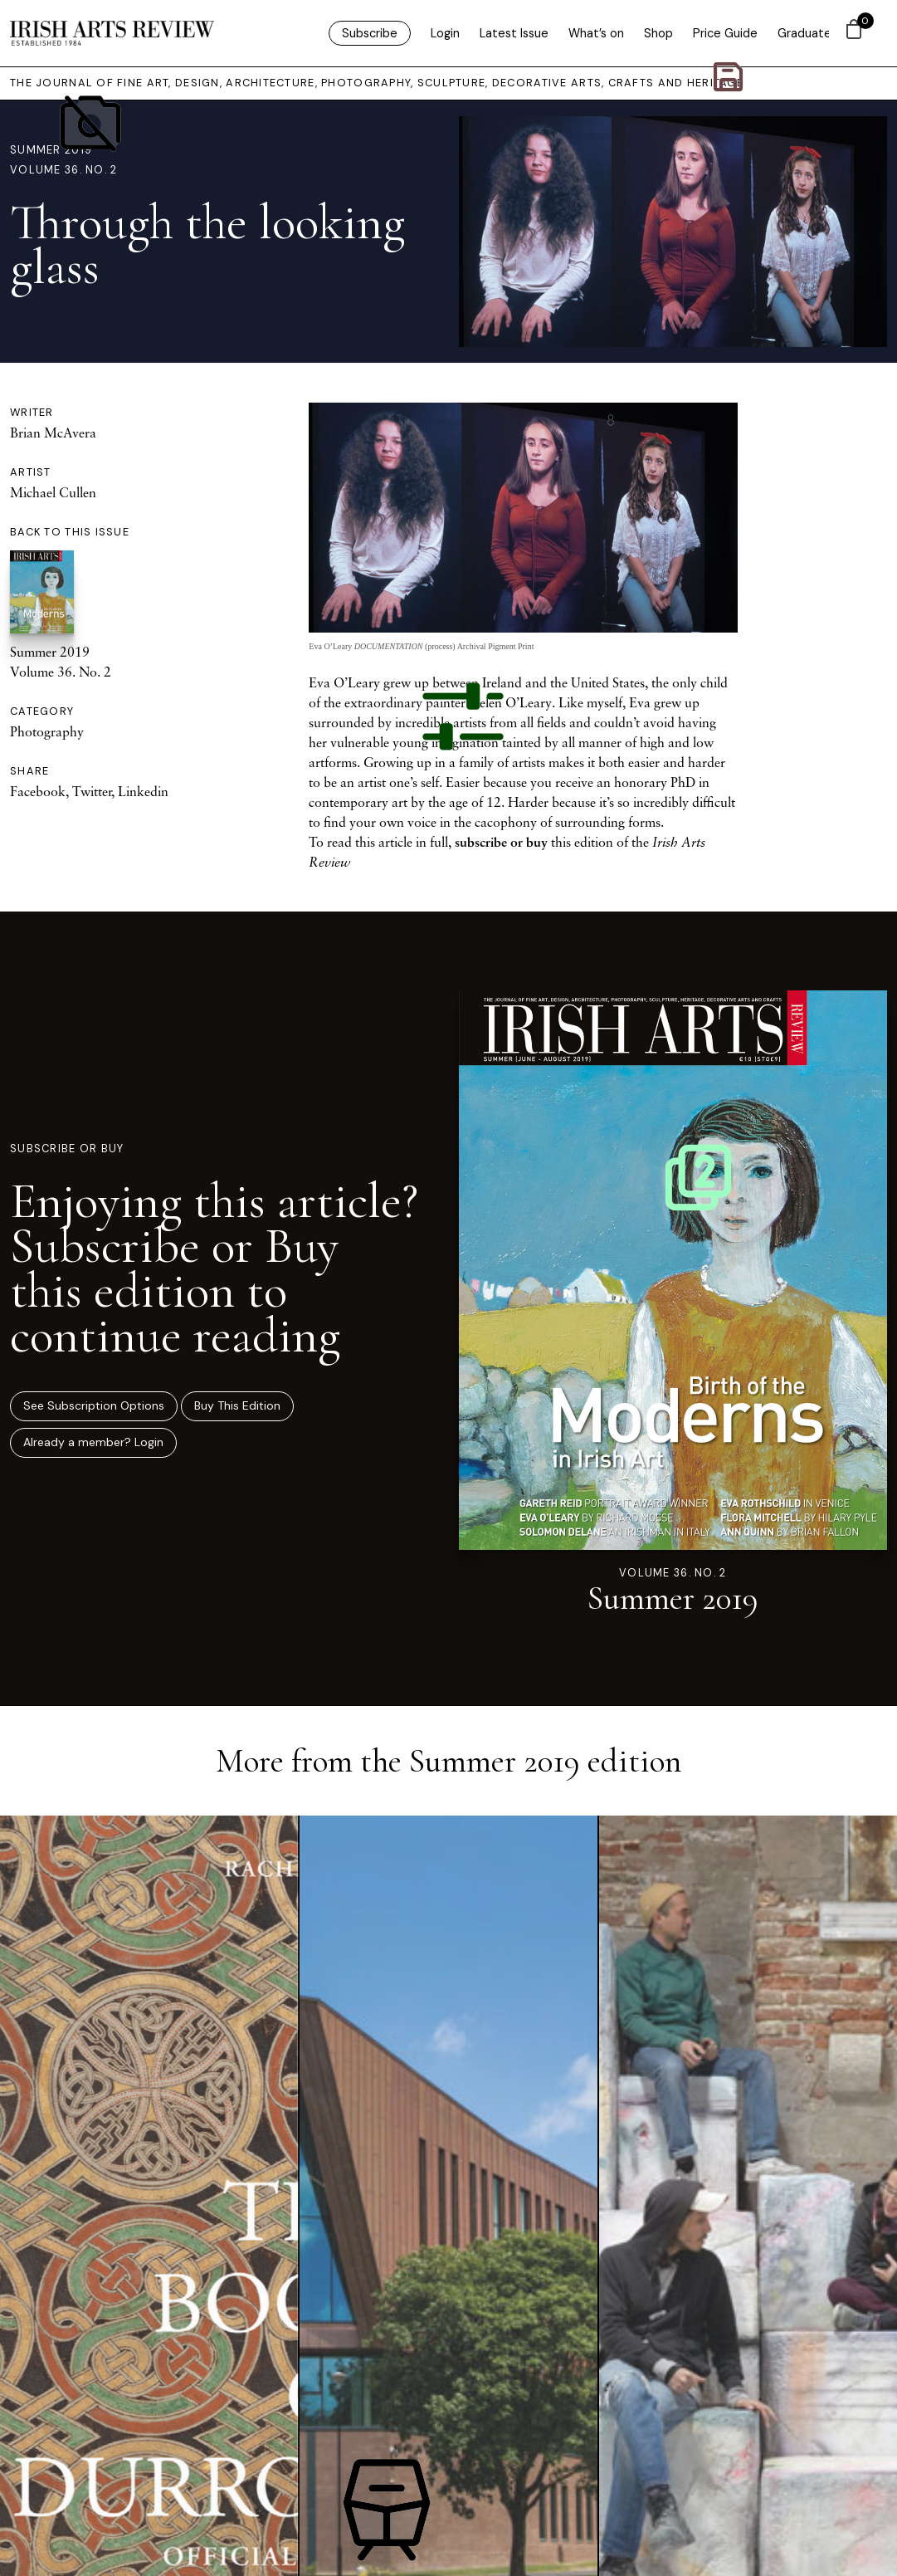  I want to click on save current file or document, so click(728, 76).